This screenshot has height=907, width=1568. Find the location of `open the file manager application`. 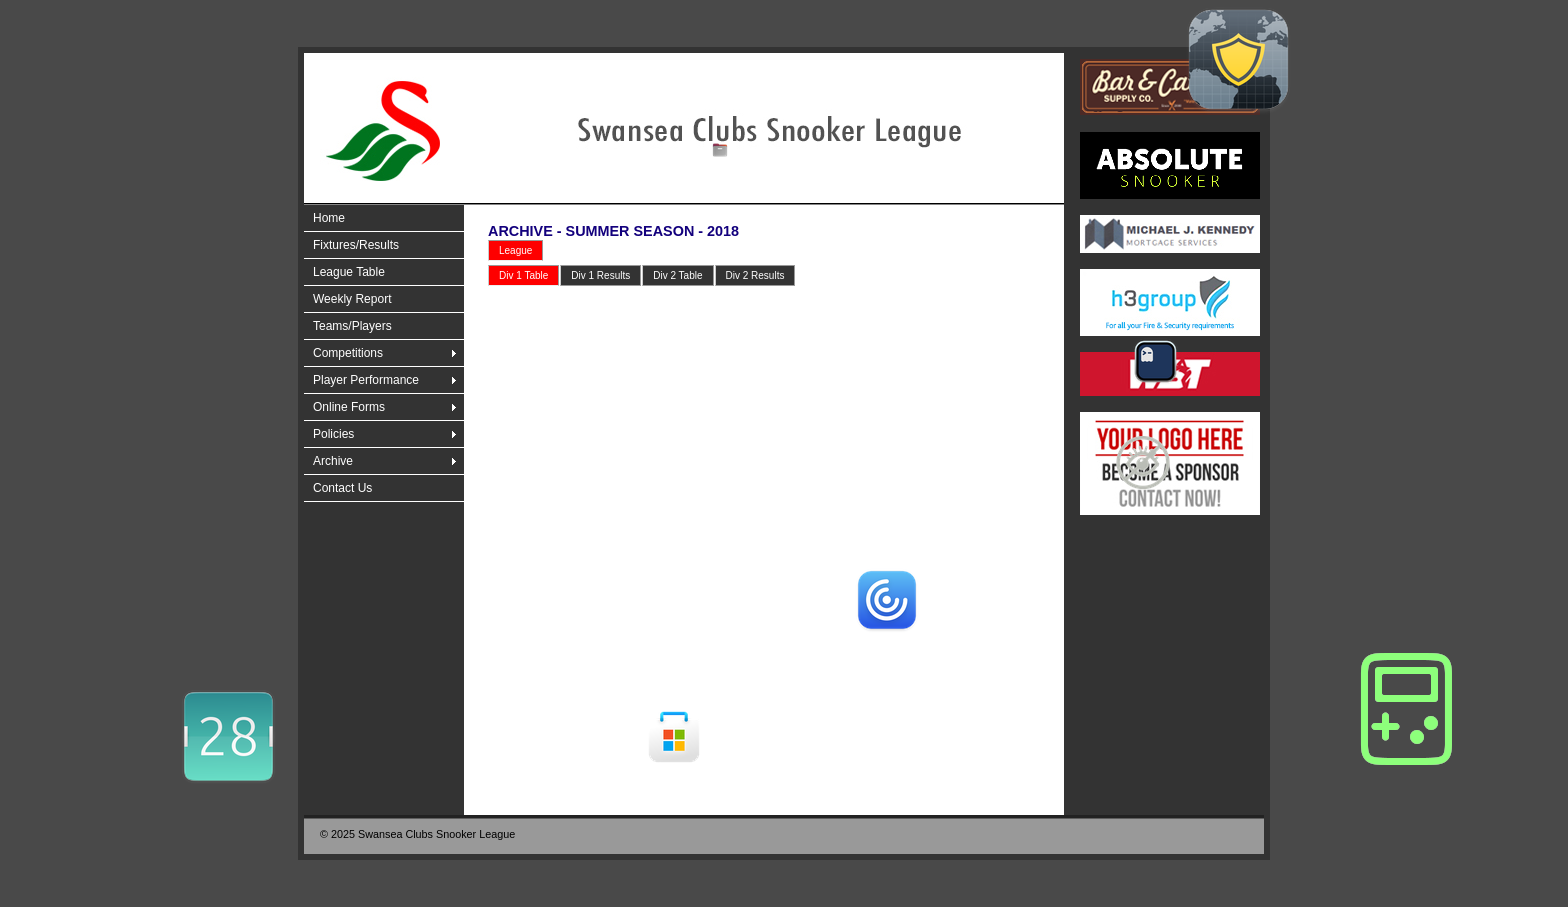

open the file manager application is located at coordinates (720, 150).